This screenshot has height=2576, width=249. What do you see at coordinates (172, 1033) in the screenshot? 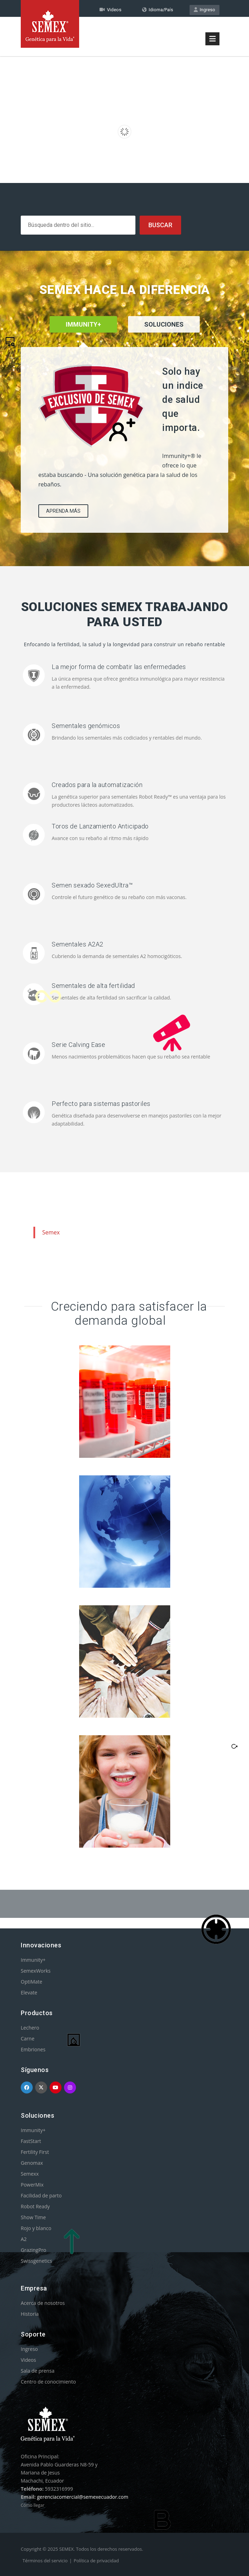
I see `explore or discover new content` at bounding box center [172, 1033].